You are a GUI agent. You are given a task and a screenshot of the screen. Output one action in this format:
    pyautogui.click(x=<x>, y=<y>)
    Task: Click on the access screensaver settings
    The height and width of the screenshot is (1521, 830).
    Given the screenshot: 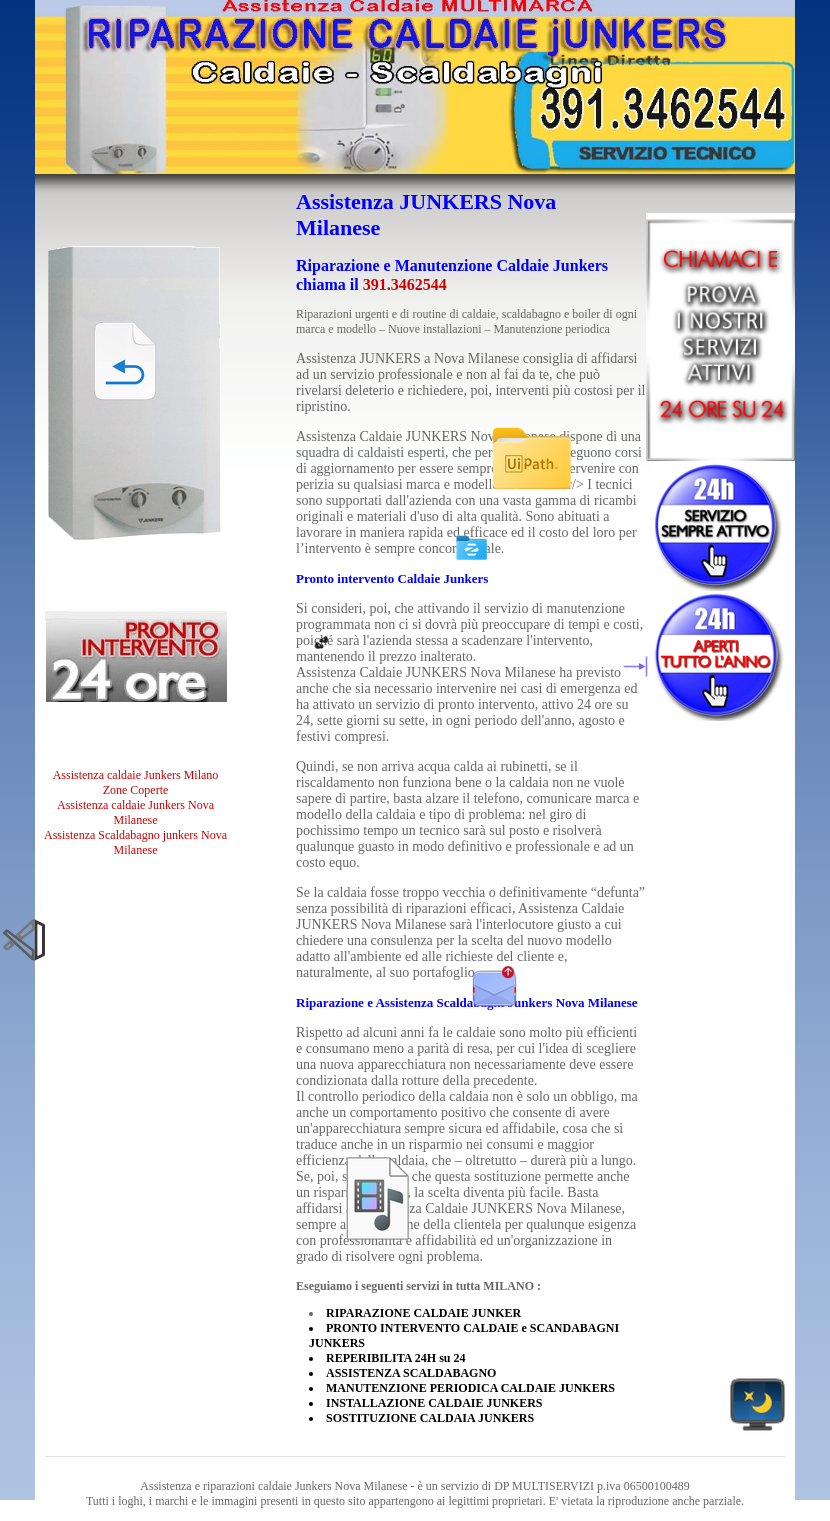 What is the action you would take?
    pyautogui.click(x=757, y=1404)
    